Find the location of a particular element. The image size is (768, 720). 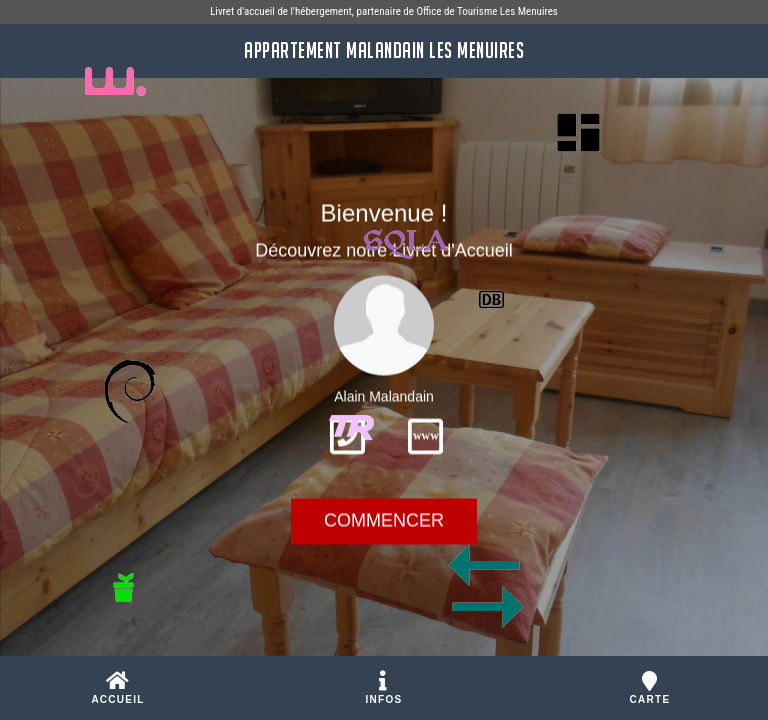

switch to masonry grid view is located at coordinates (578, 132).